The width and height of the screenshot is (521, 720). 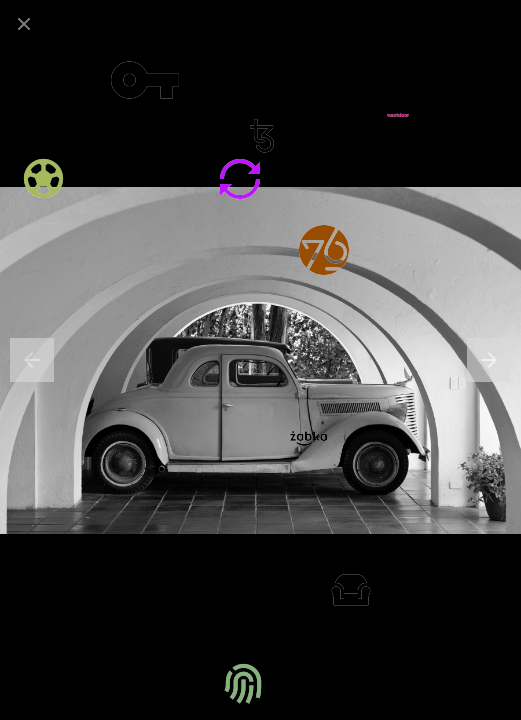 I want to click on open the Żabka convenience store app, so click(x=308, y=438).